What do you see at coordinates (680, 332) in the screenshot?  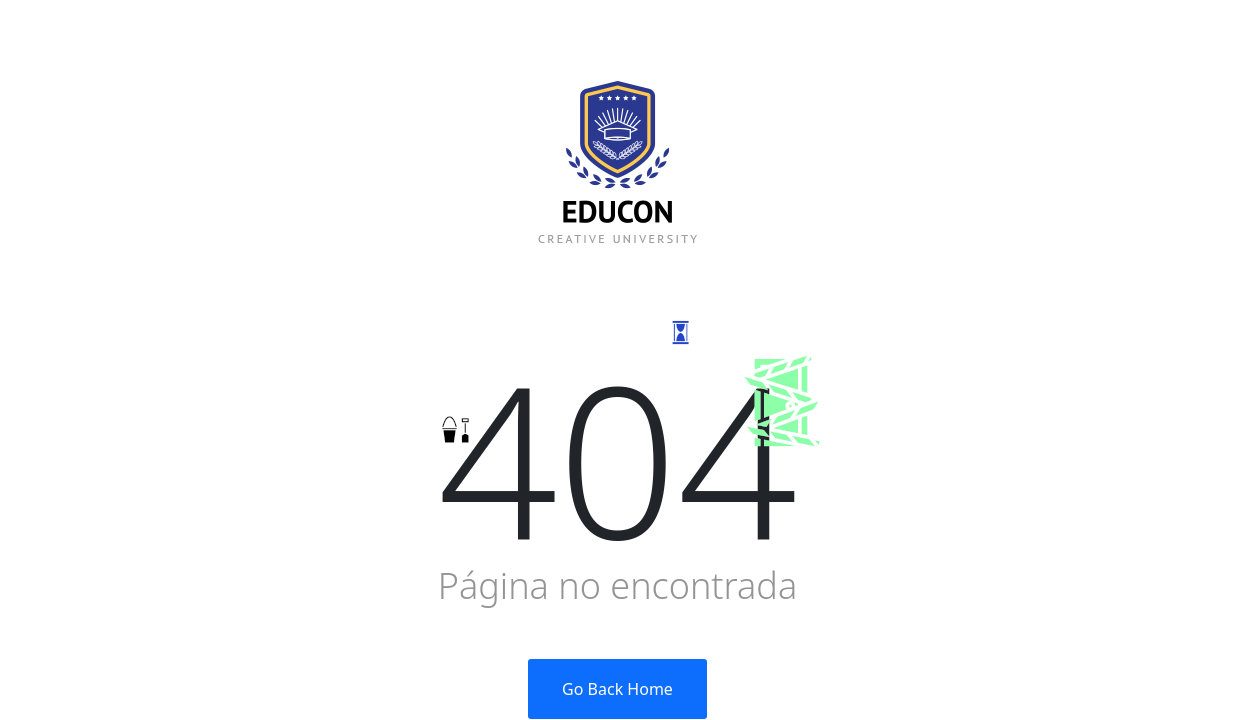 I see `indicates a loading or processing state` at bounding box center [680, 332].